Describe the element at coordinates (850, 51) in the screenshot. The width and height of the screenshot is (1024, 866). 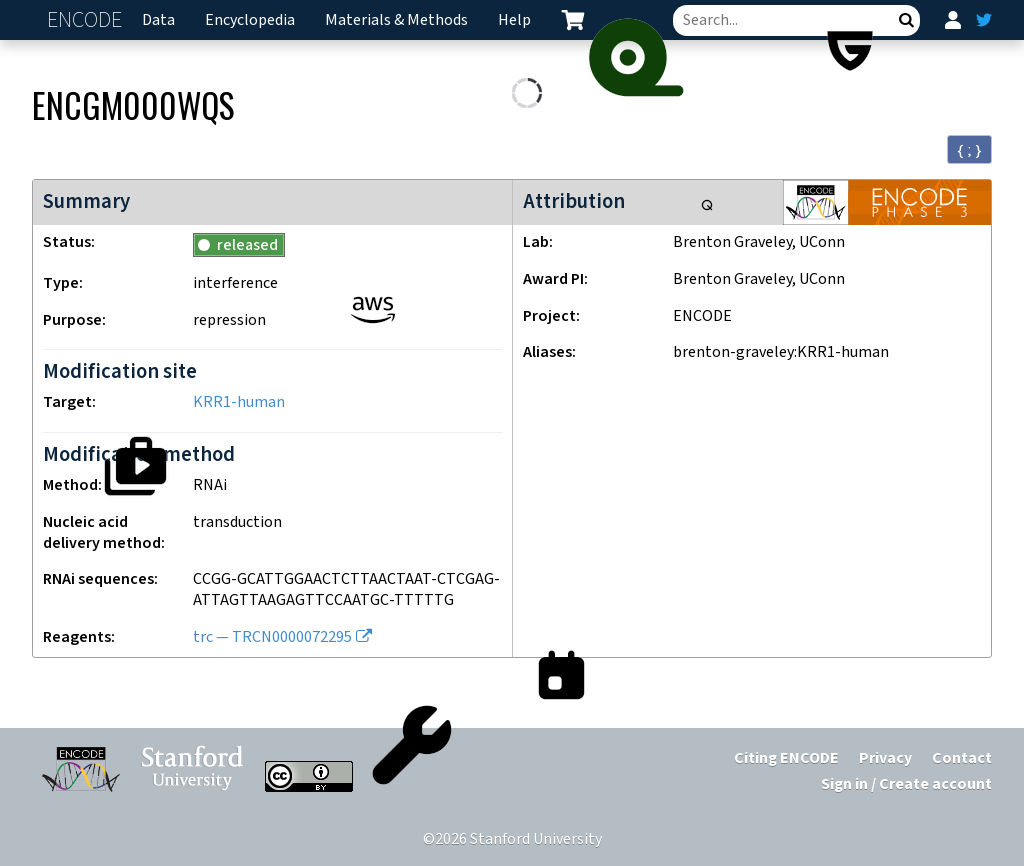
I see `open the Guilded app` at that location.